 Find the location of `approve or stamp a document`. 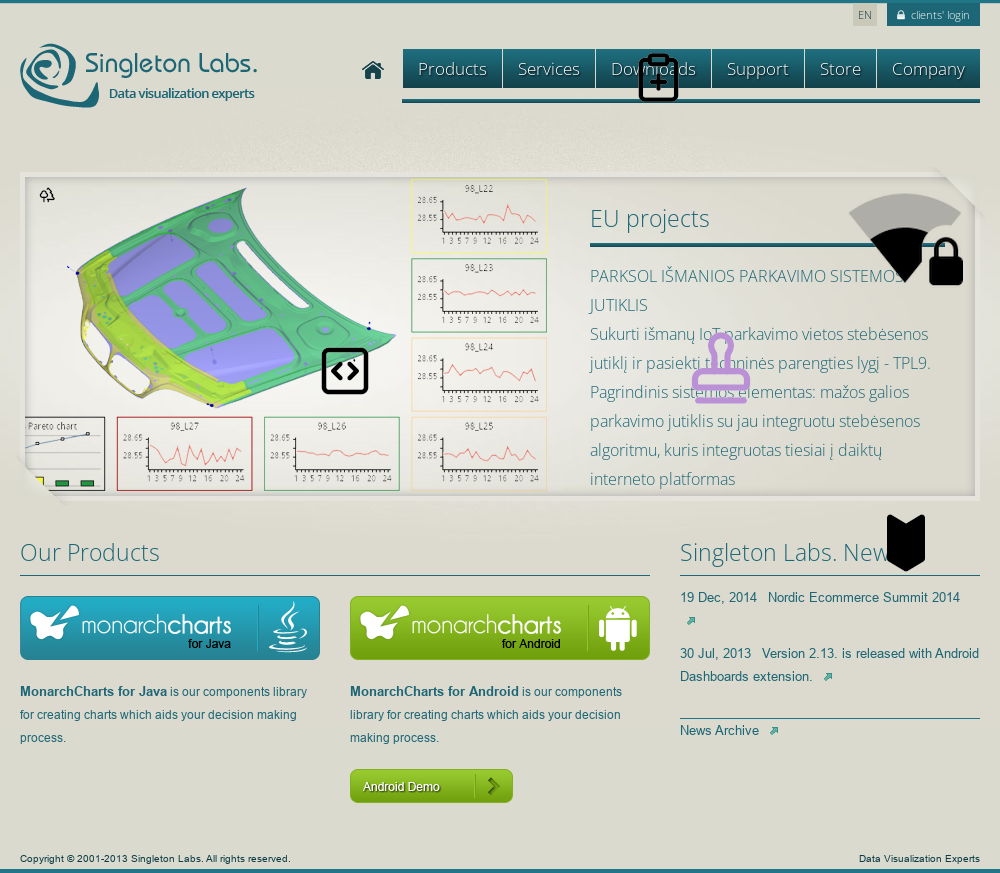

approve or stamp a document is located at coordinates (721, 368).